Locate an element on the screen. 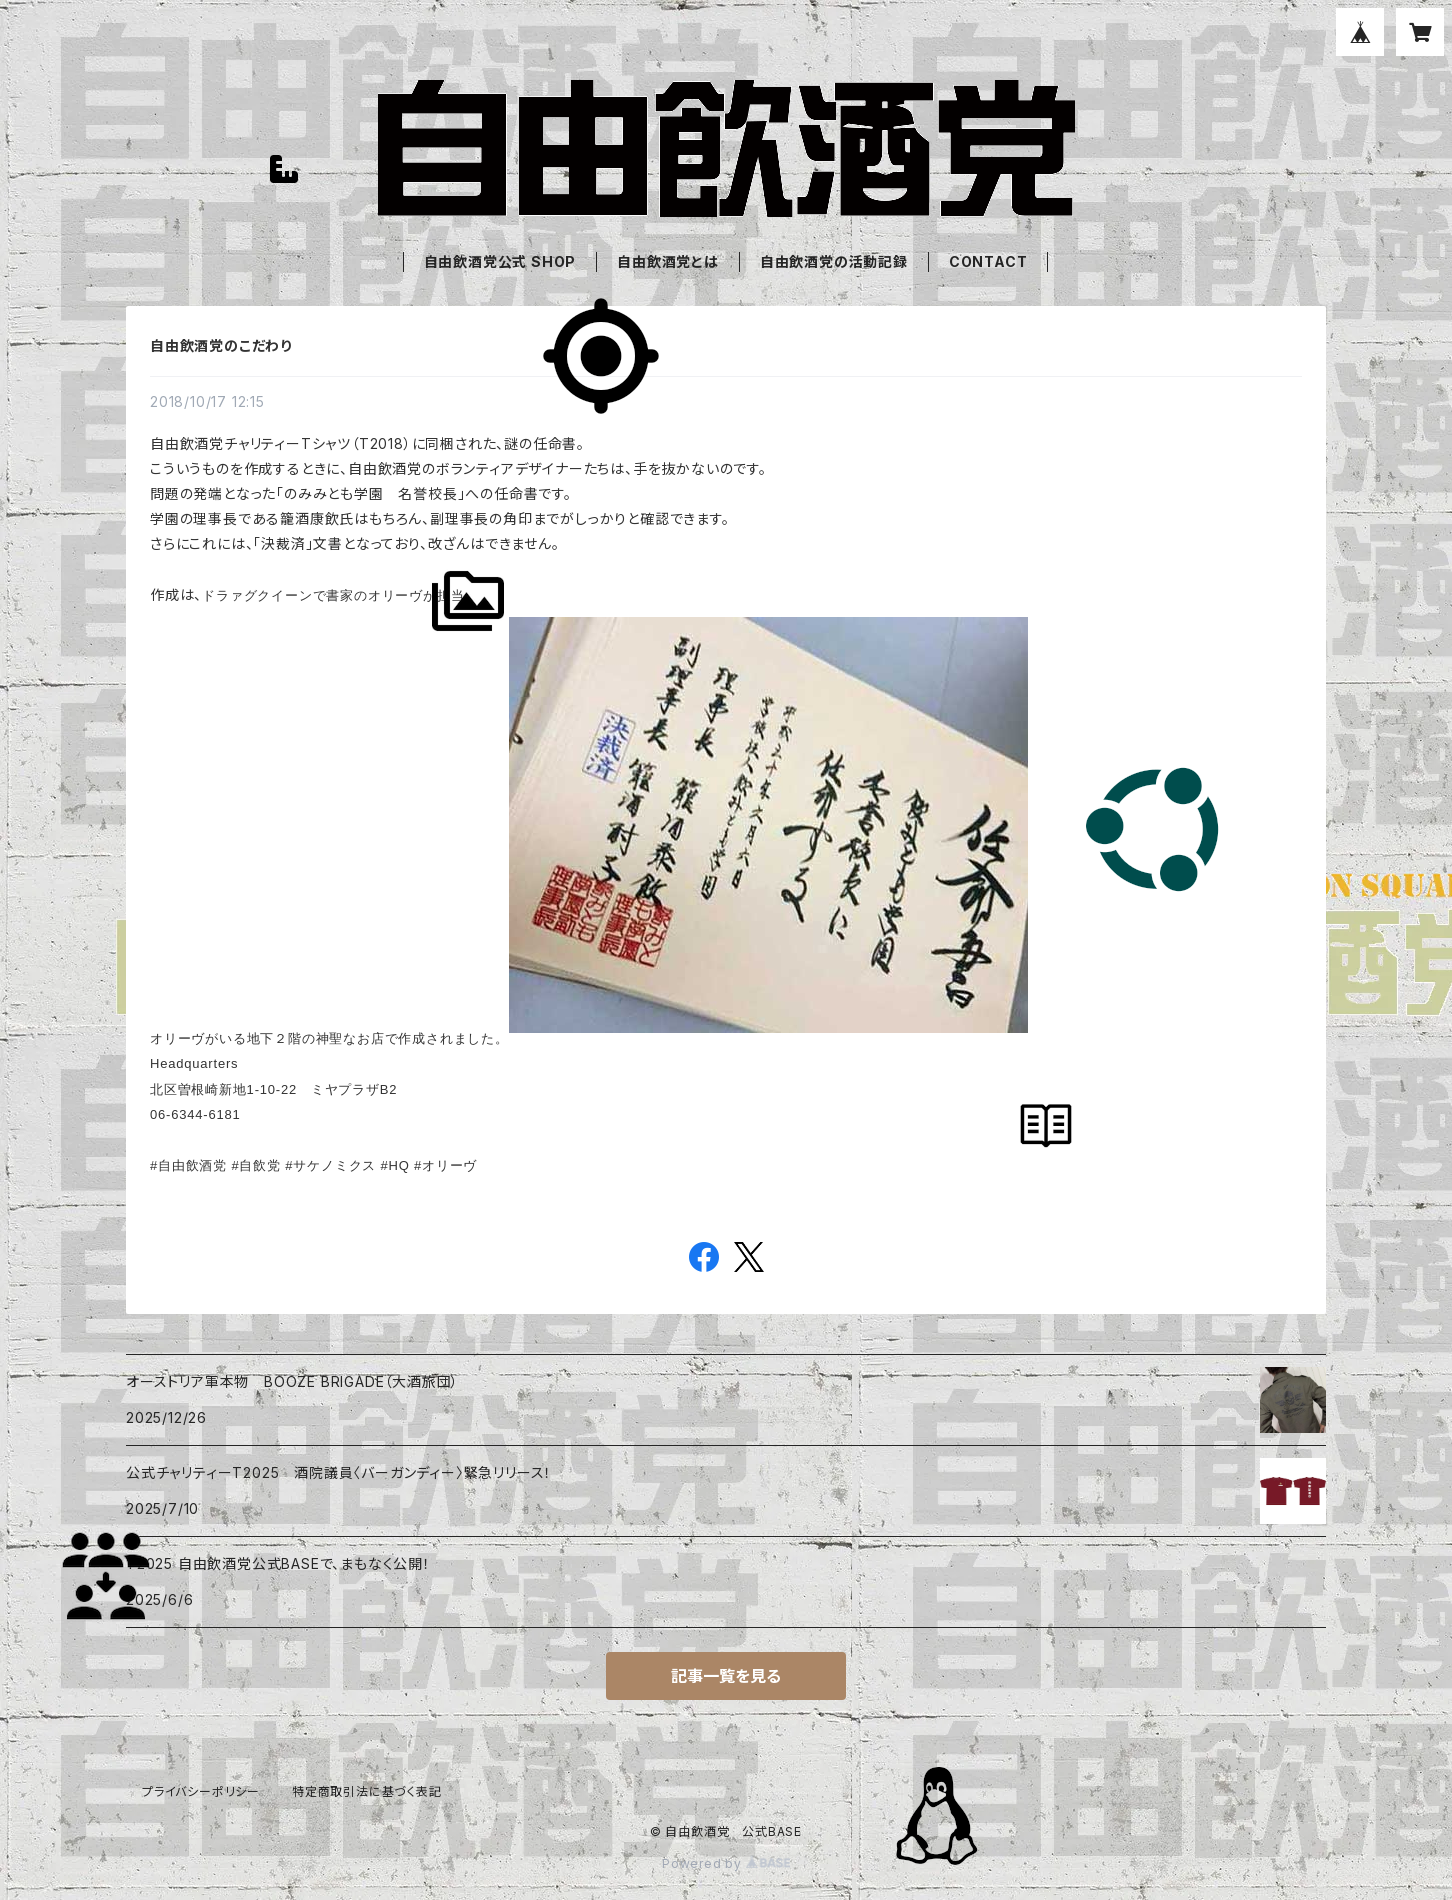  access photo and media library is located at coordinates (468, 601).